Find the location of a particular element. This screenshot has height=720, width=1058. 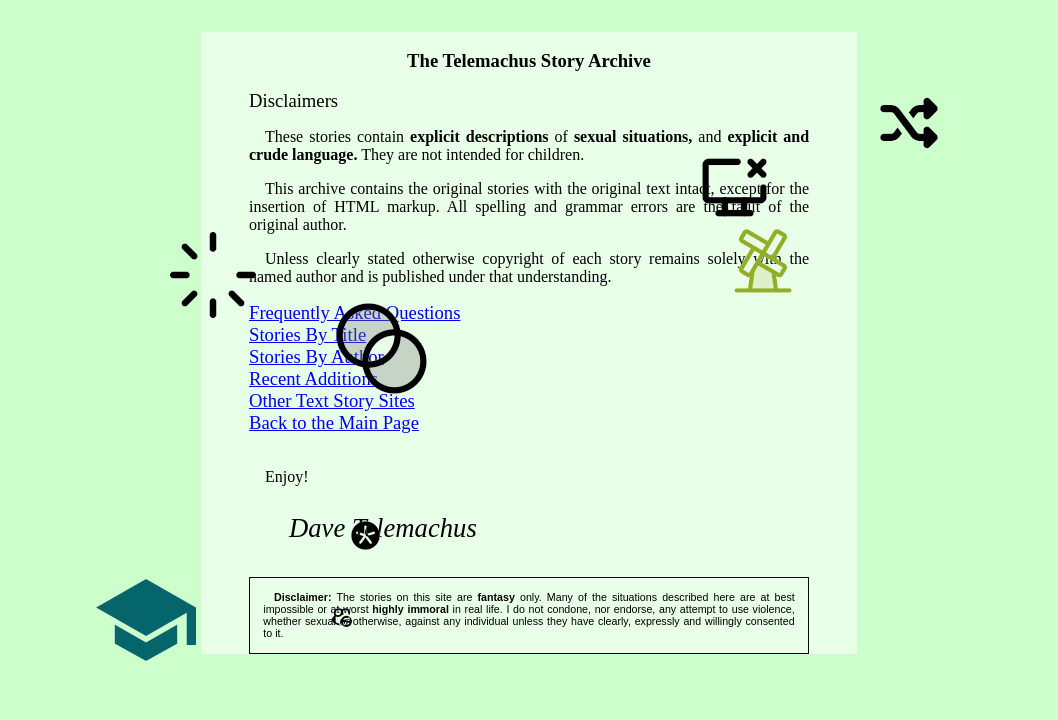

stop sharing your screen is located at coordinates (734, 187).